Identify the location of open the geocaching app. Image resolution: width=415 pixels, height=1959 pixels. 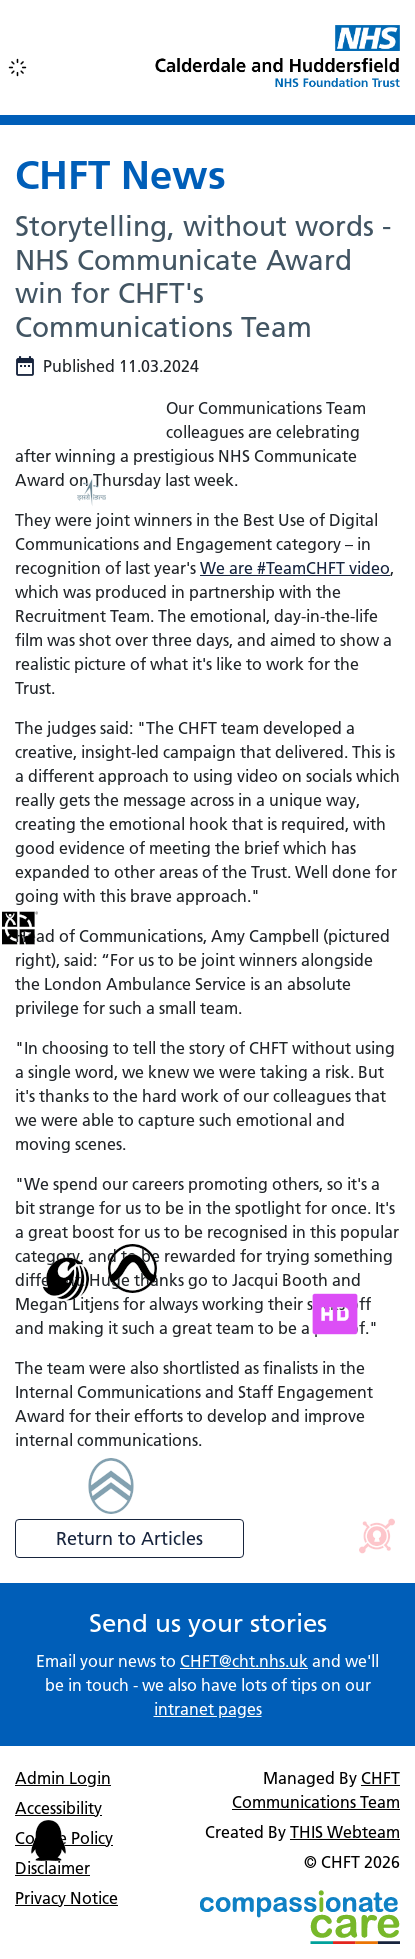
(20, 928).